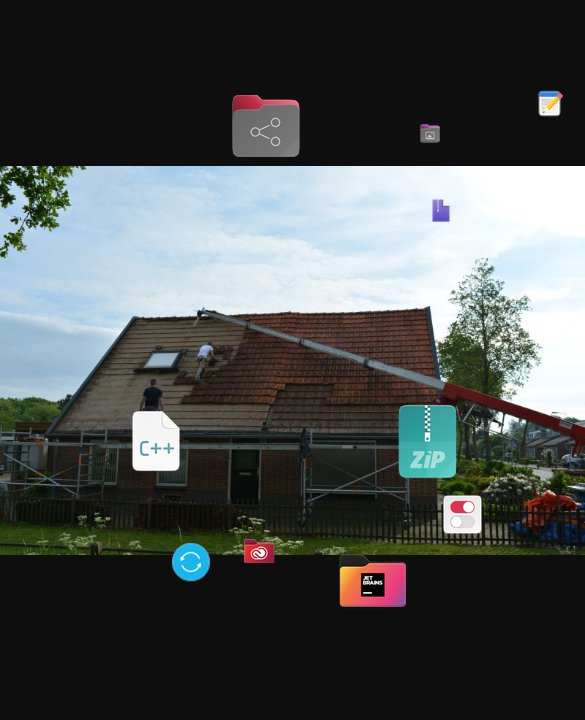 This screenshot has height=720, width=585. I want to click on indicates content is currently syncing, so click(191, 562).